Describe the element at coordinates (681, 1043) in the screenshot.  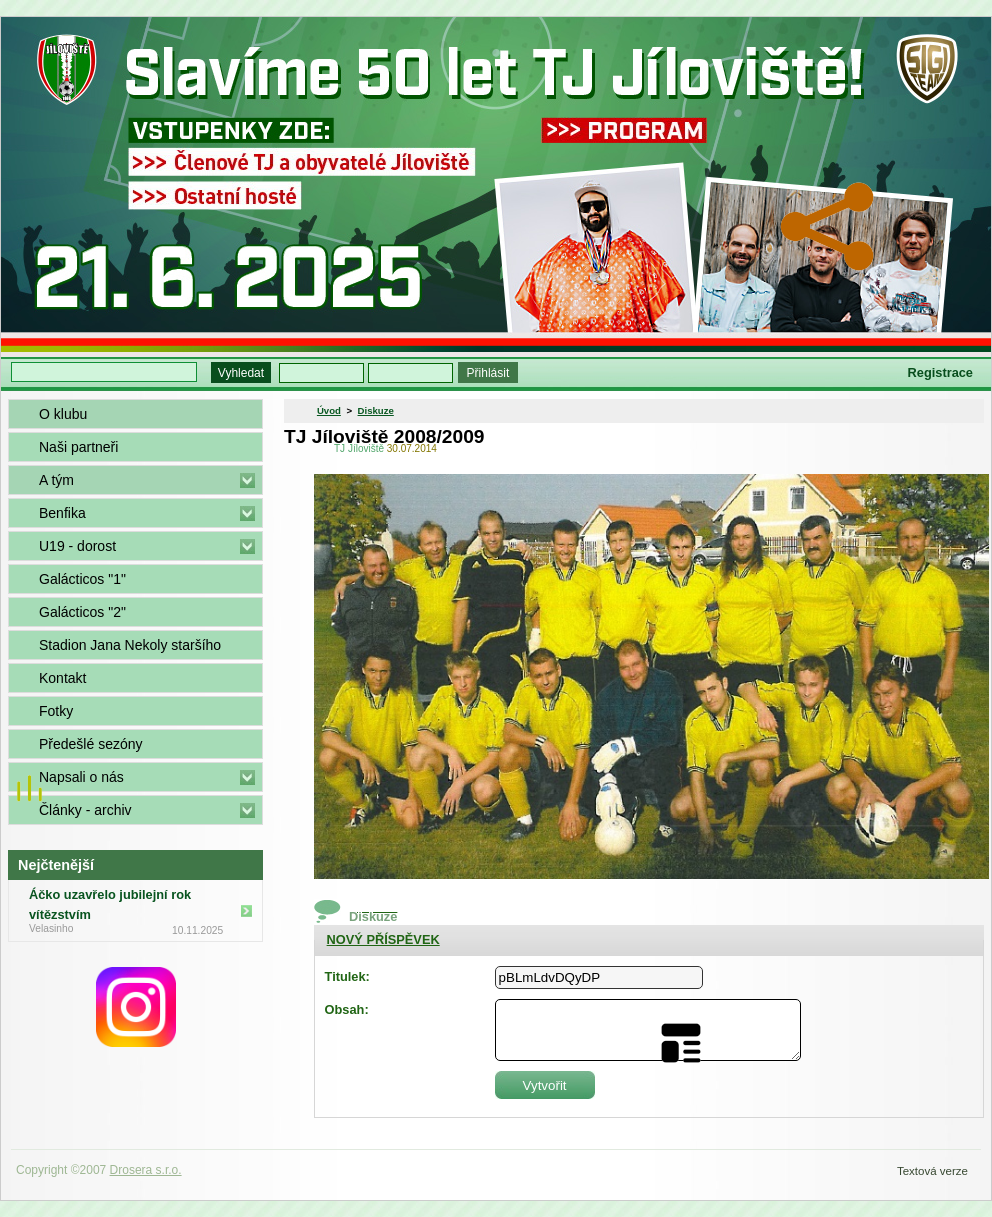
I see `access document templates` at that location.